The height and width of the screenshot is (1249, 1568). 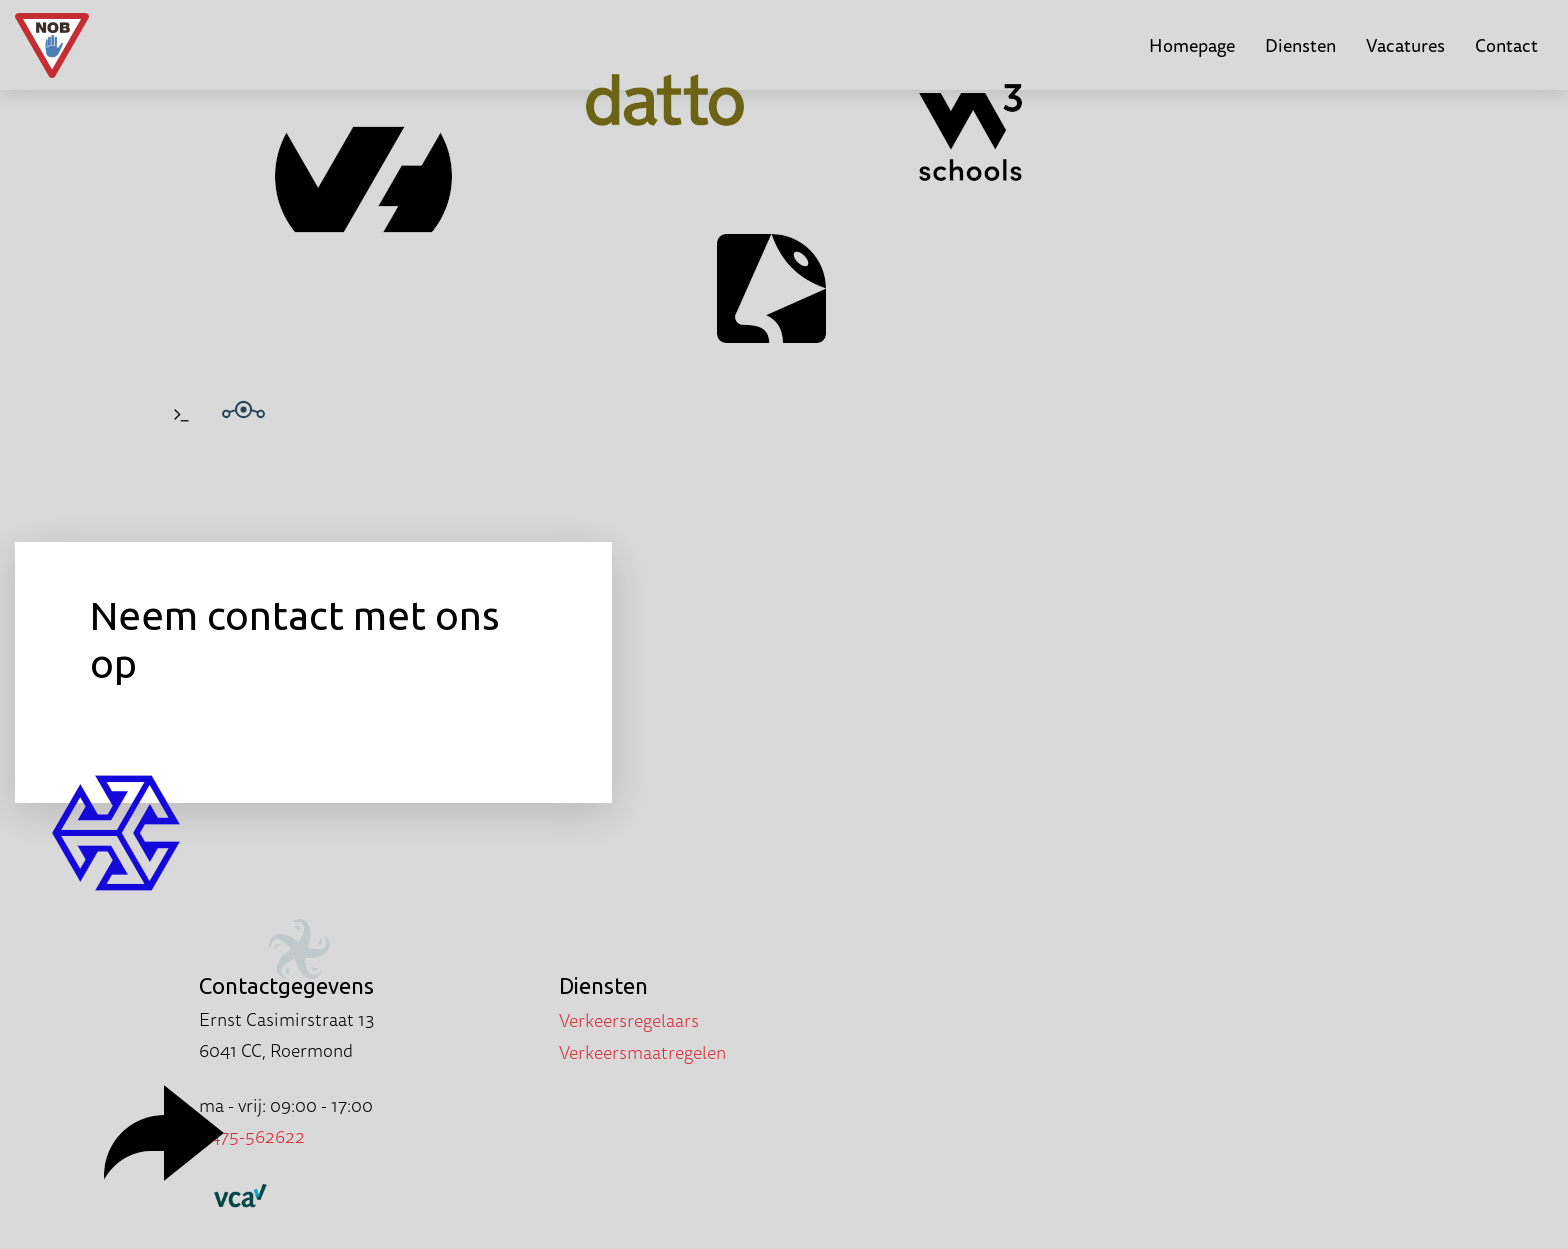 What do you see at coordinates (665, 100) in the screenshot?
I see `datto company logo` at bounding box center [665, 100].